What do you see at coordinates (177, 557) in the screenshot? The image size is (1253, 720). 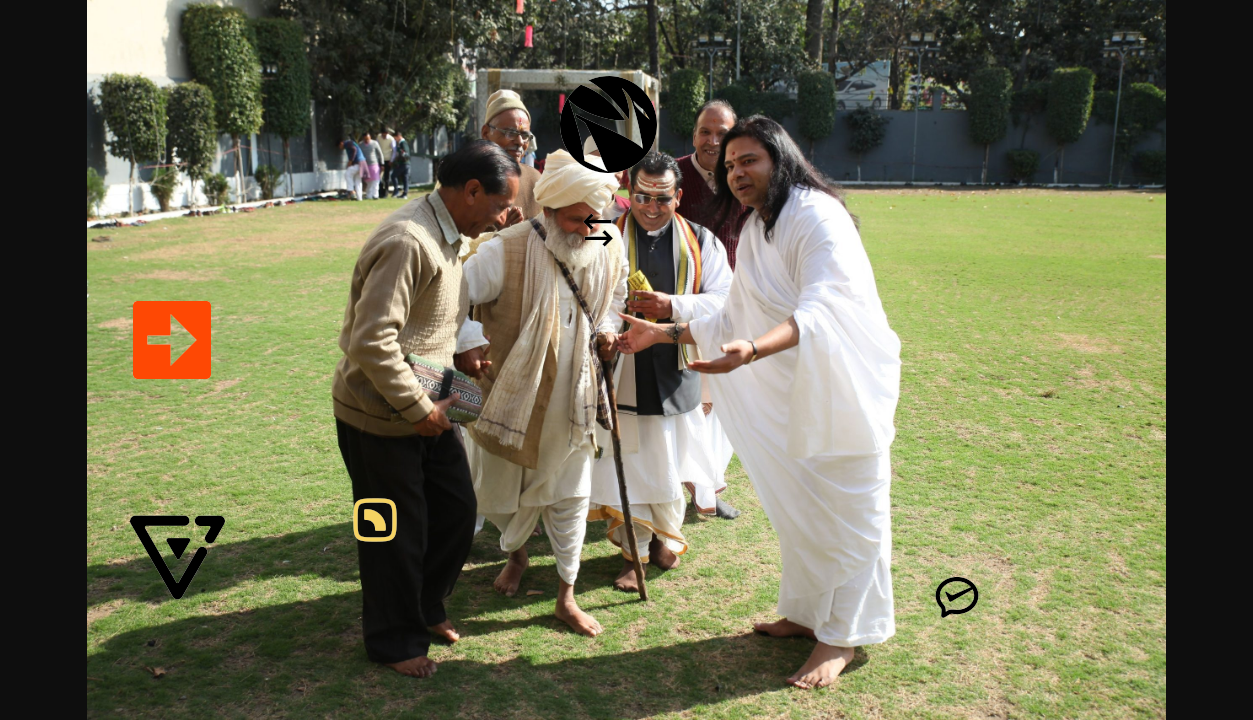 I see `navigate to AntV data visualization library` at bounding box center [177, 557].